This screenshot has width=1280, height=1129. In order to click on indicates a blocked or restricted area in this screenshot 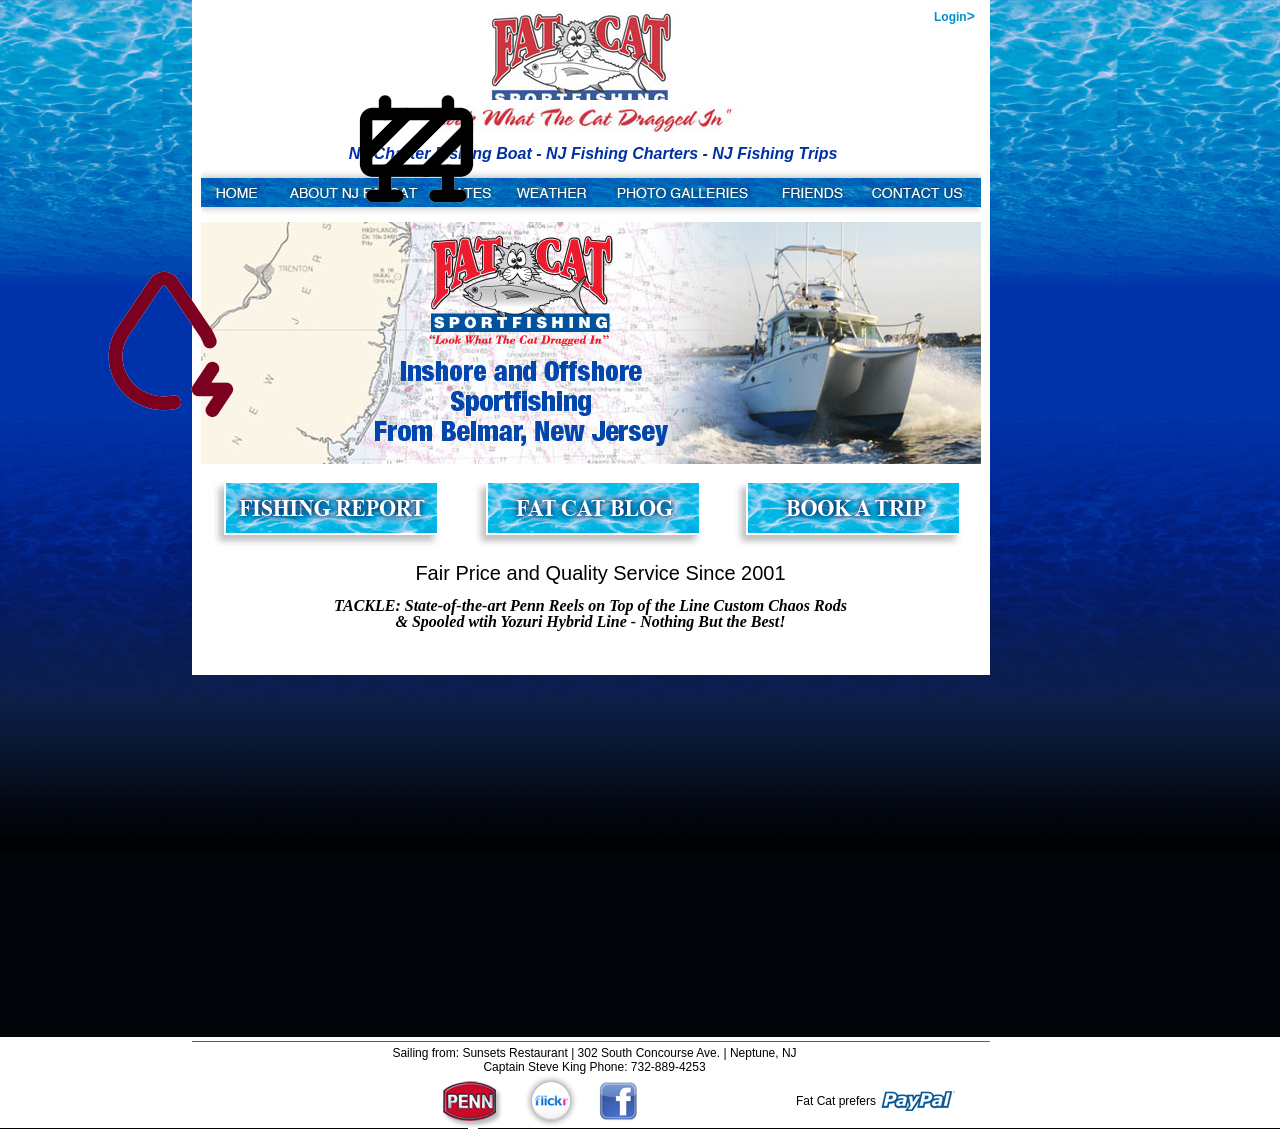, I will do `click(416, 145)`.